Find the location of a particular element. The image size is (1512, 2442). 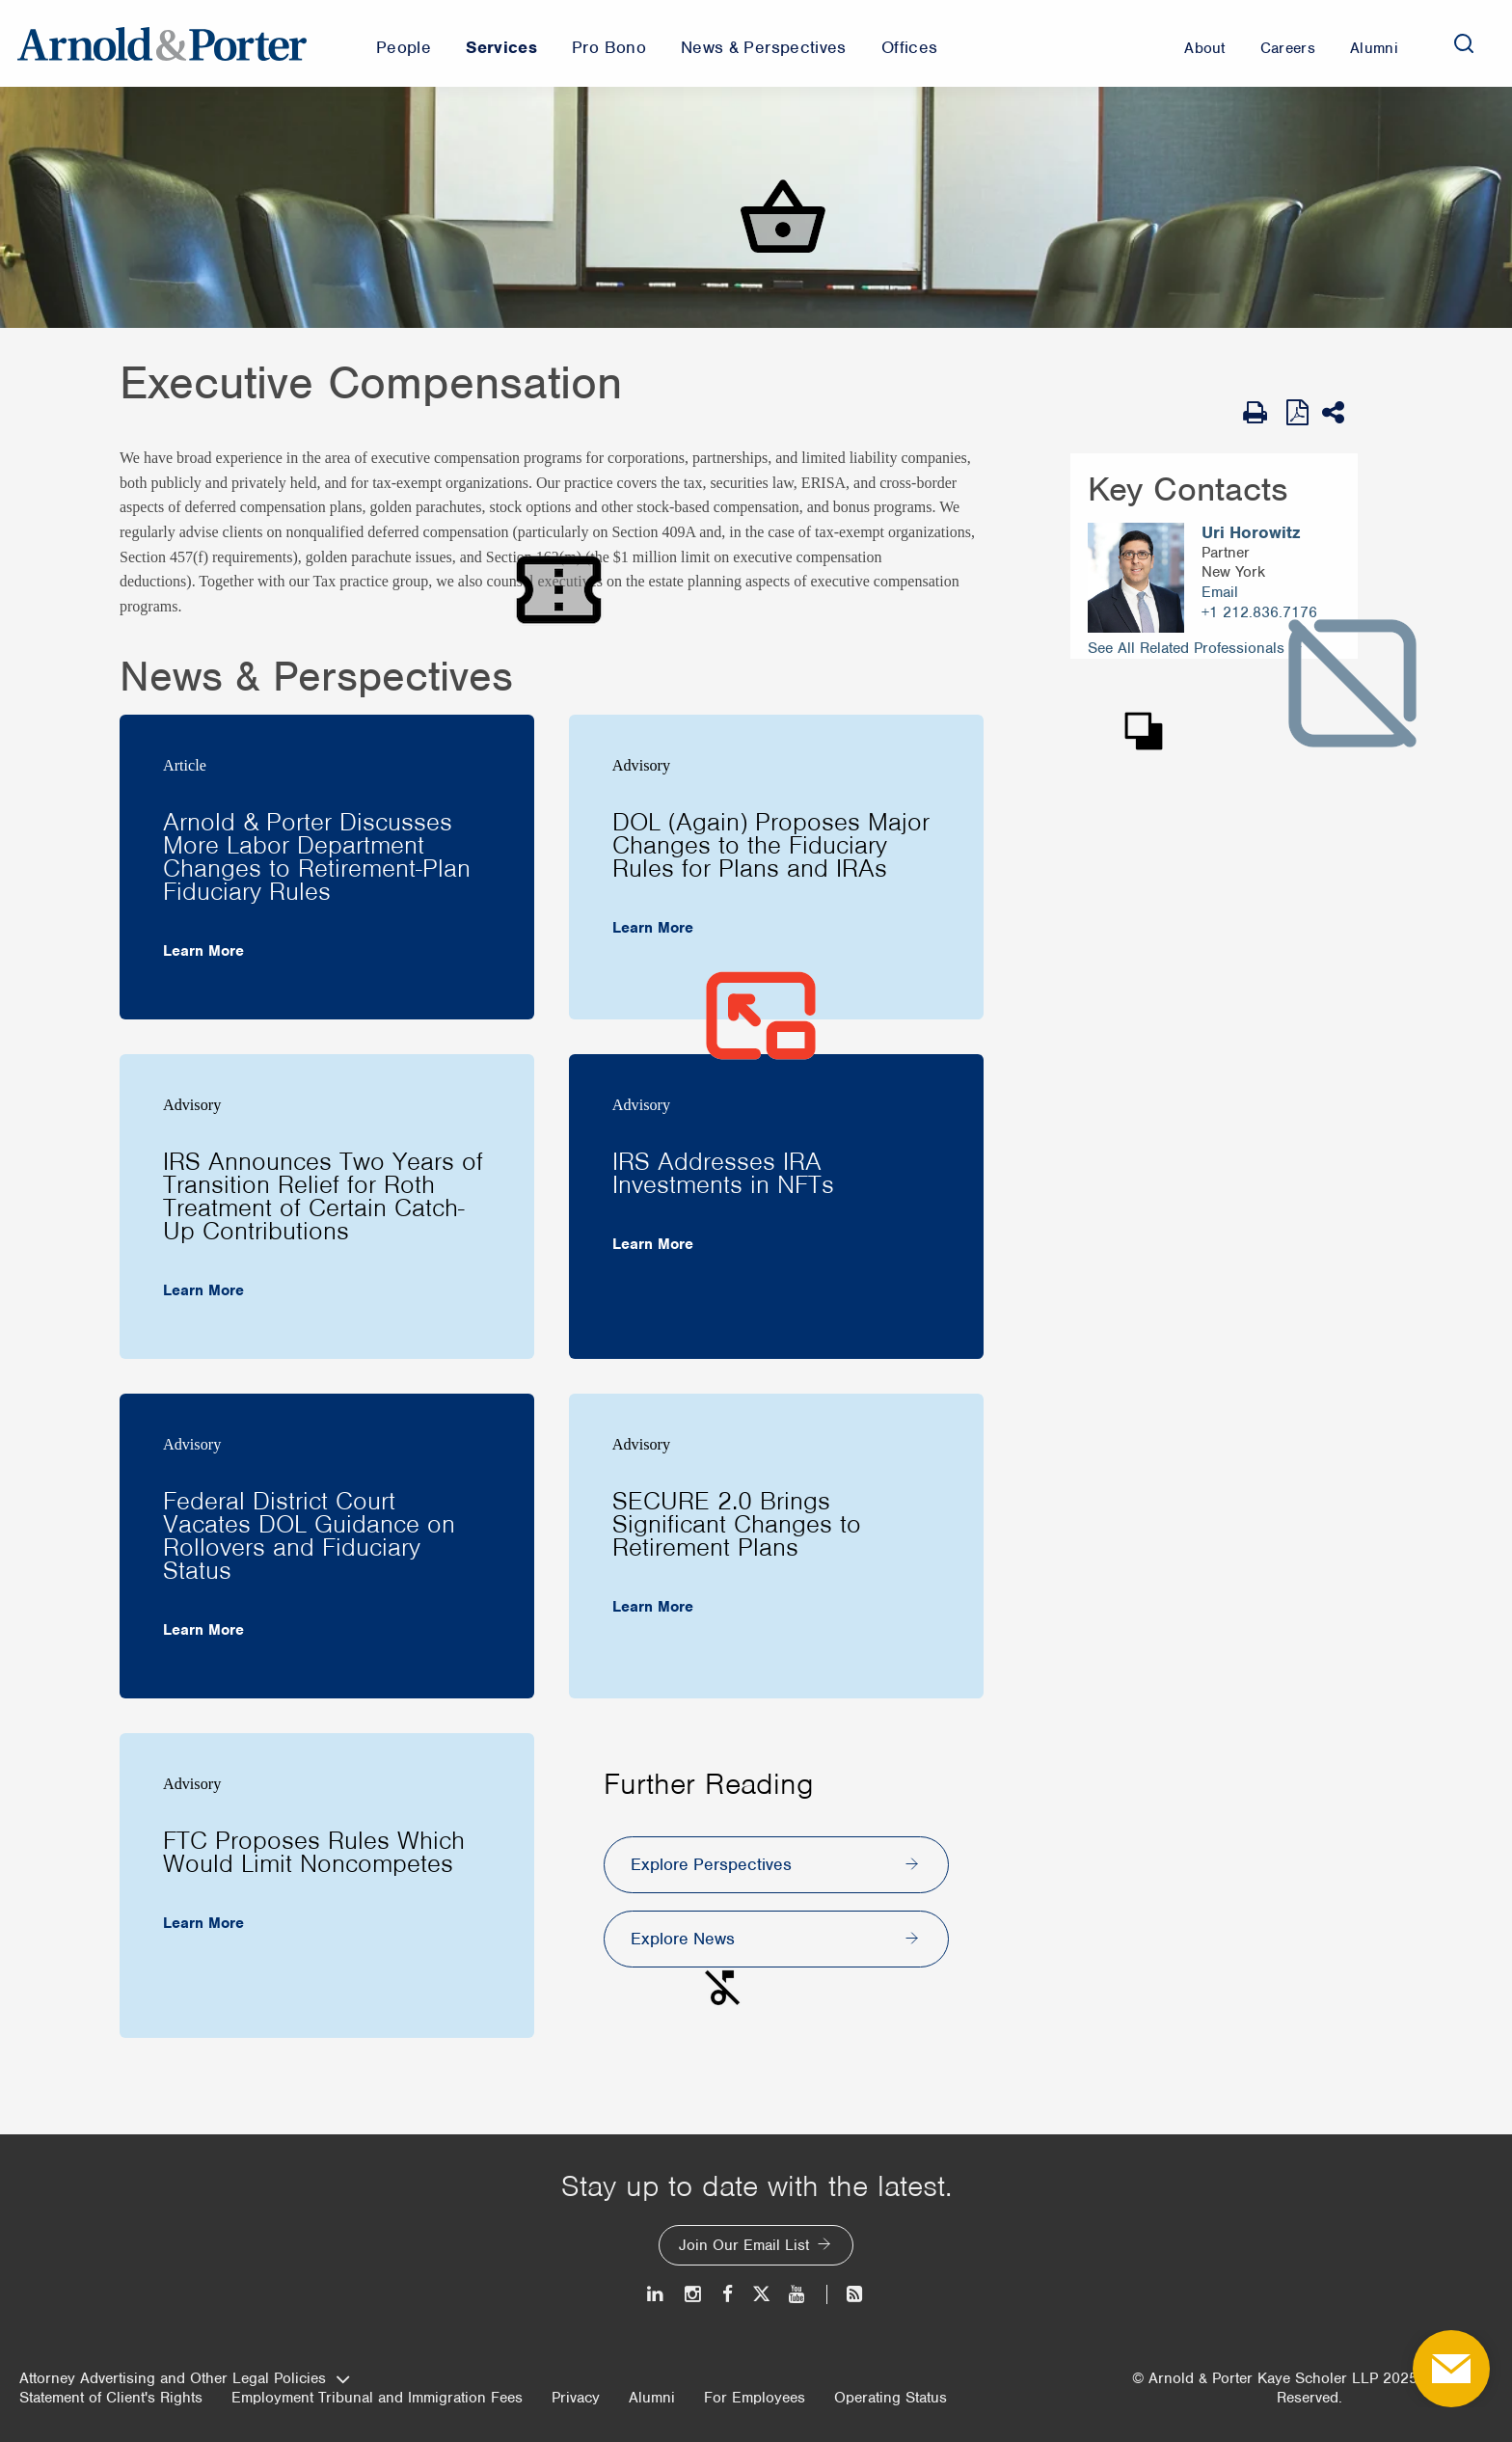

view your shopping basket is located at coordinates (783, 218).